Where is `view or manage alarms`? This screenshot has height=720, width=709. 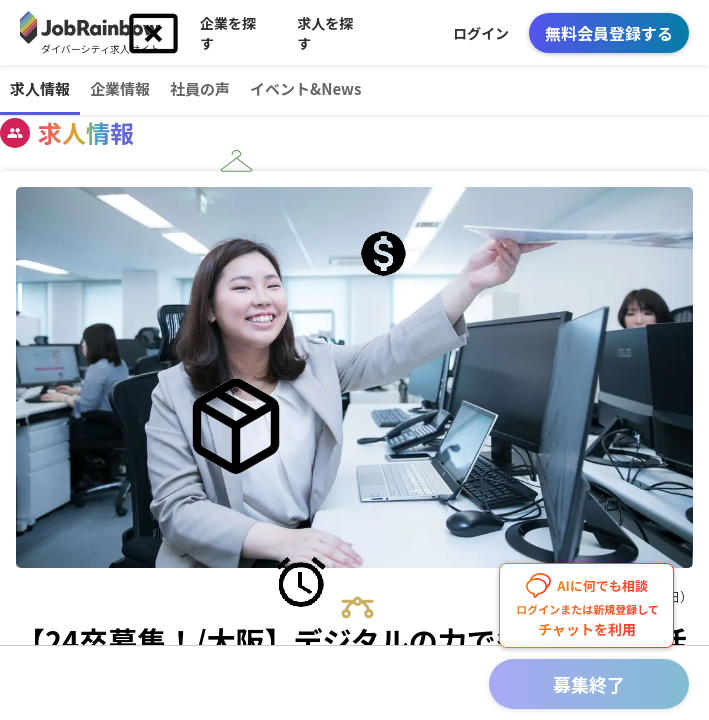
view or manage alarms is located at coordinates (301, 582).